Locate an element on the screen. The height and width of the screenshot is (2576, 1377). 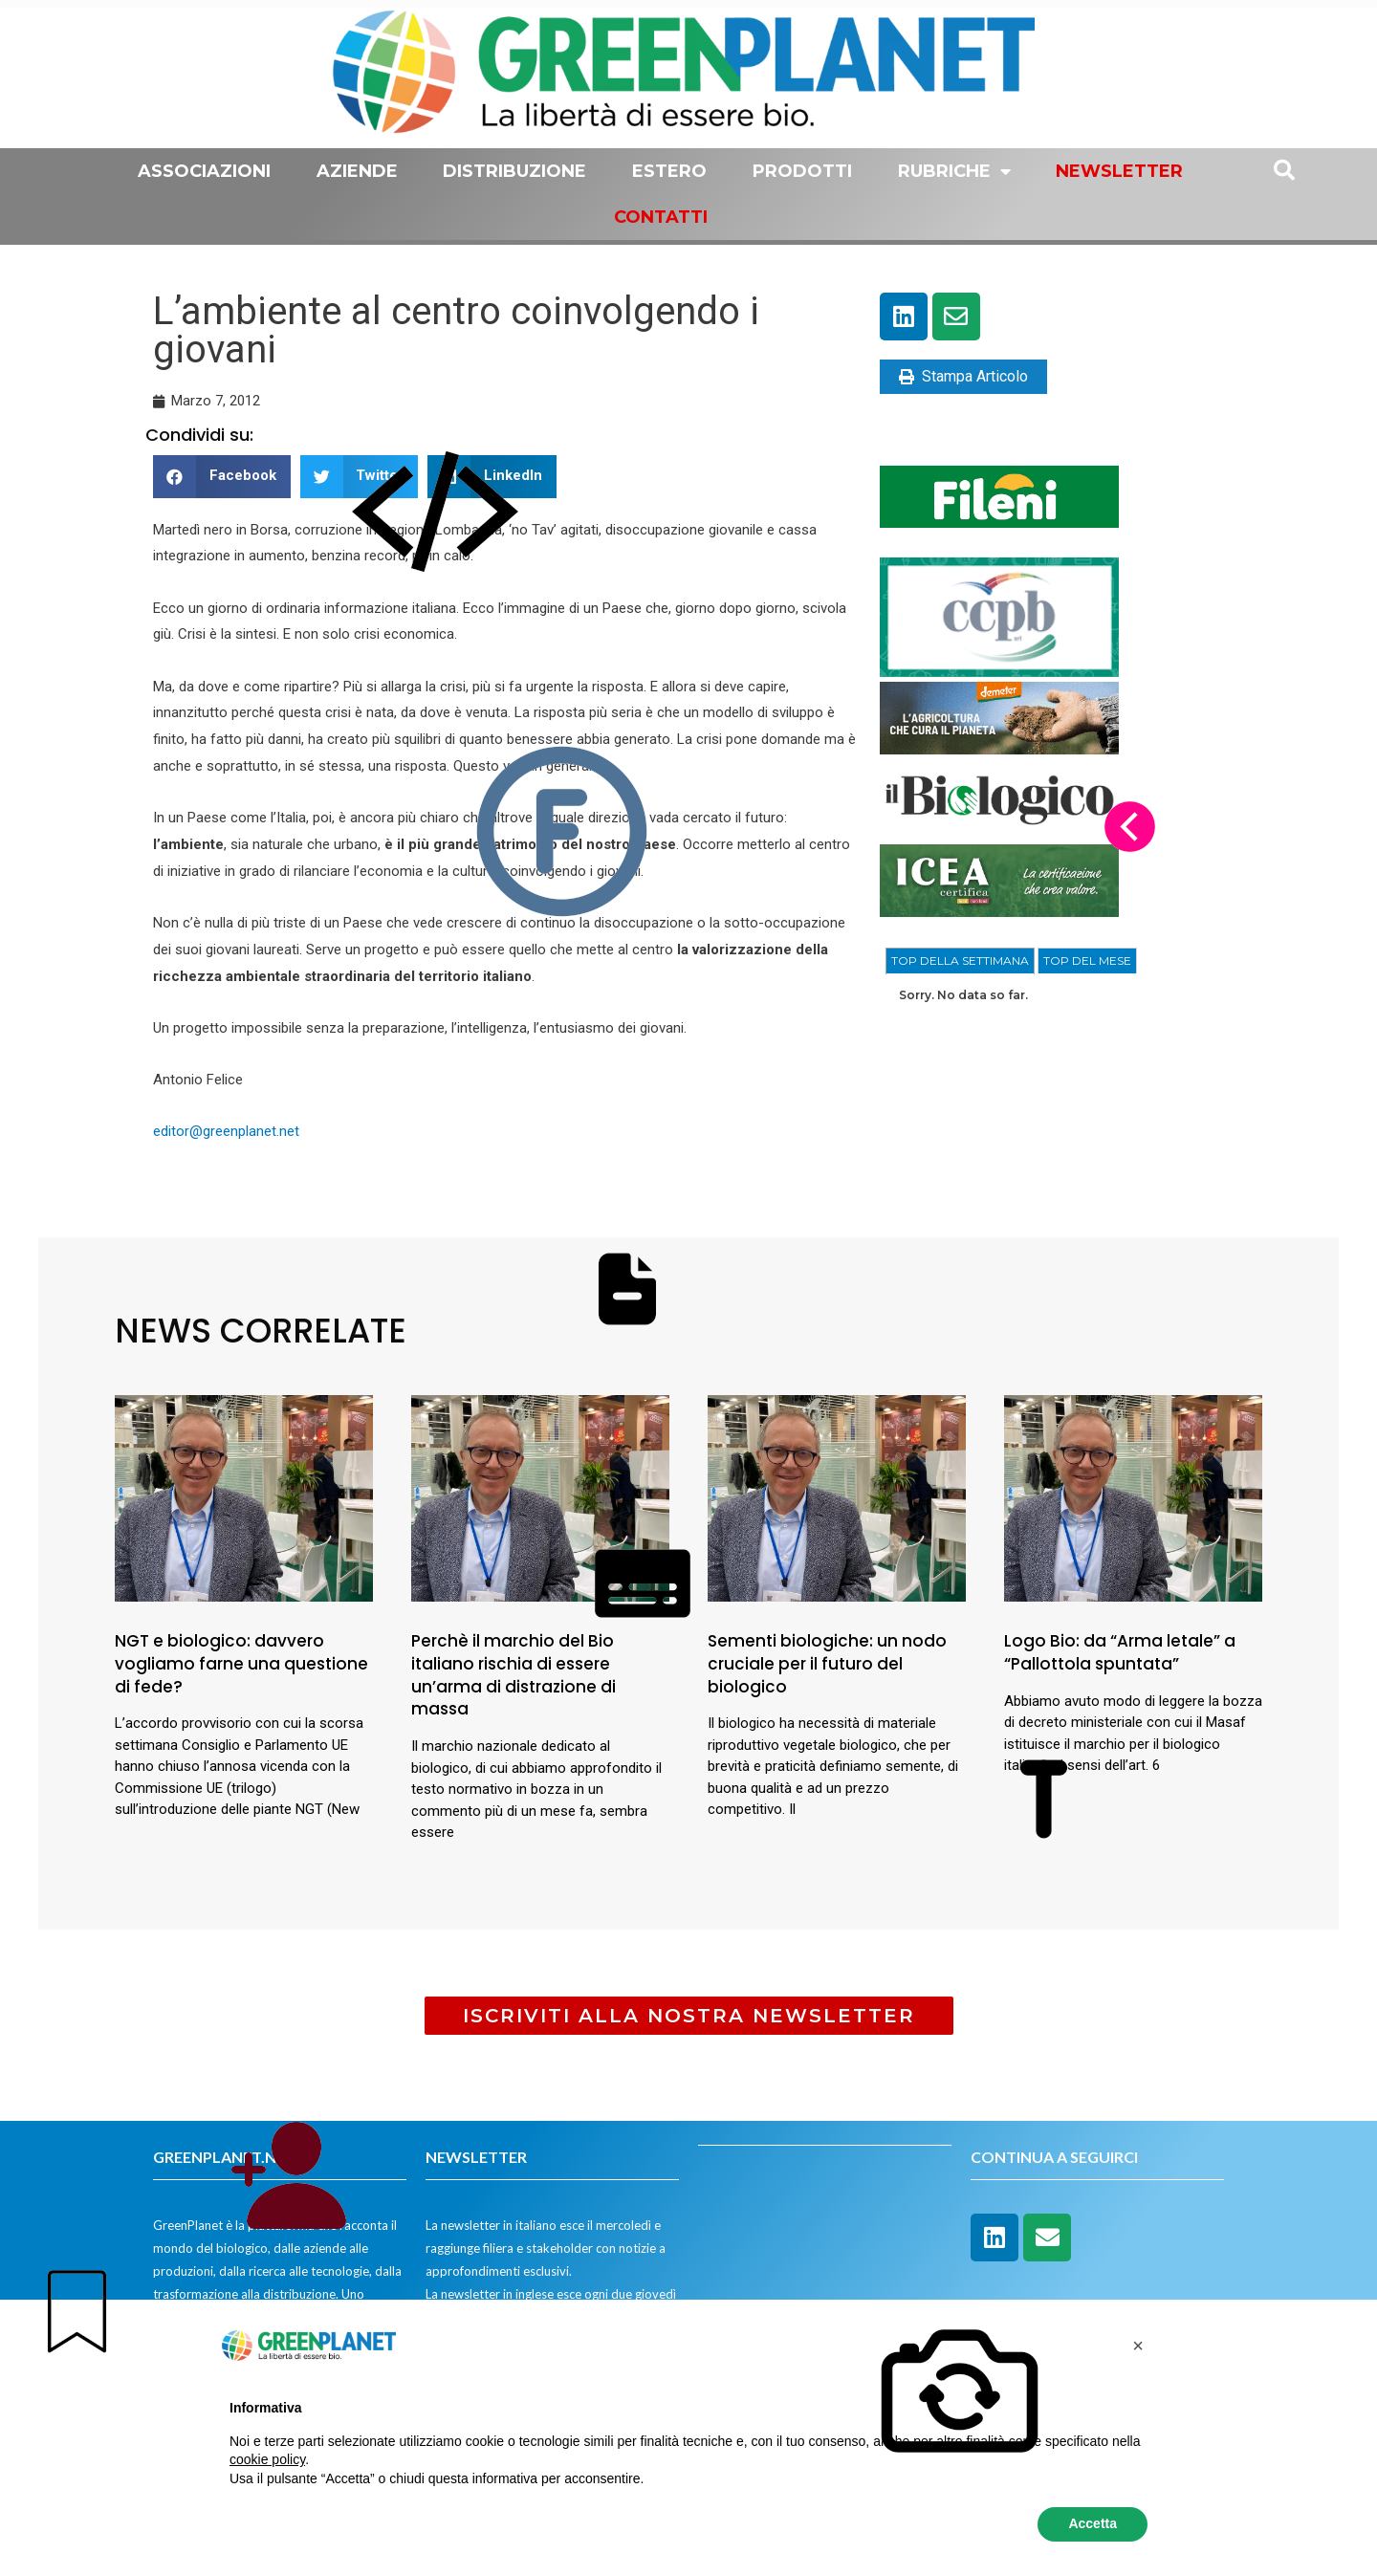
view or edit source code is located at coordinates (435, 512).